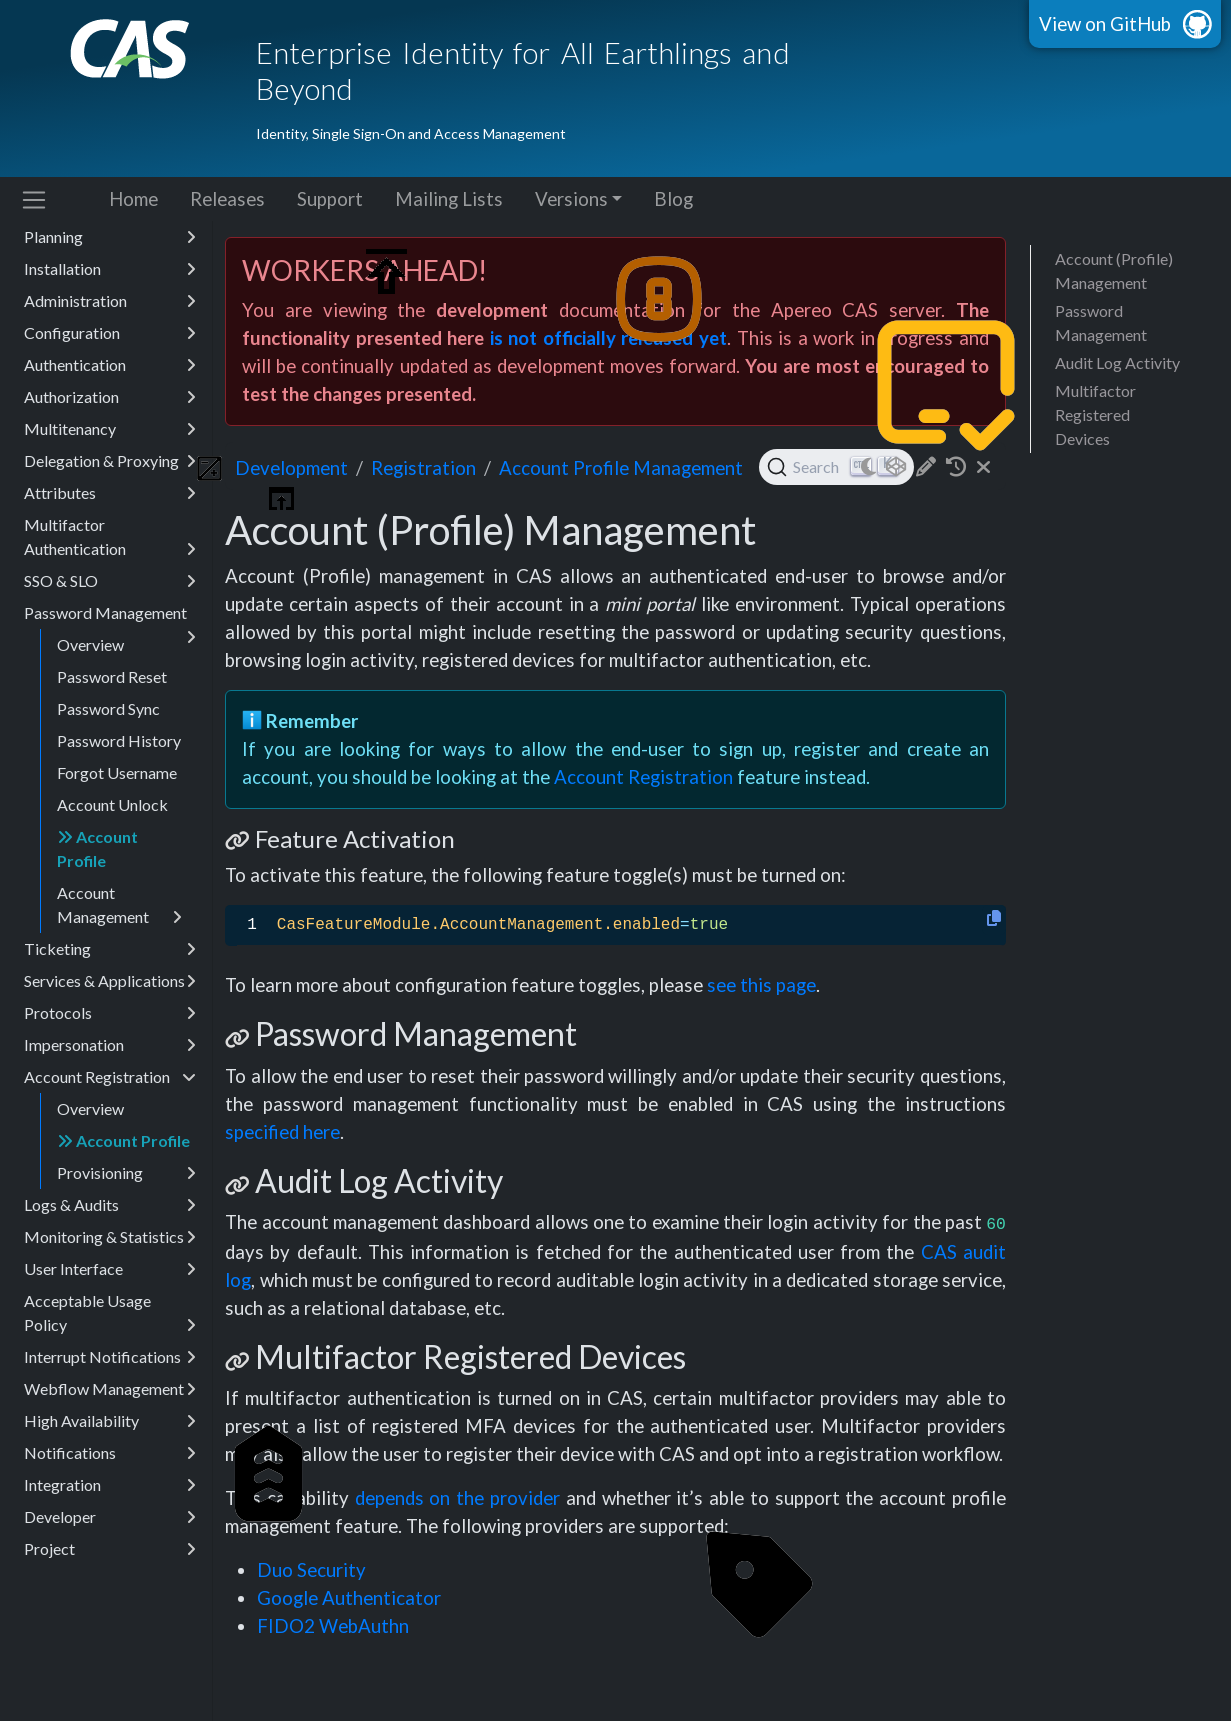  I want to click on view user rank or level status, so click(268, 1473).